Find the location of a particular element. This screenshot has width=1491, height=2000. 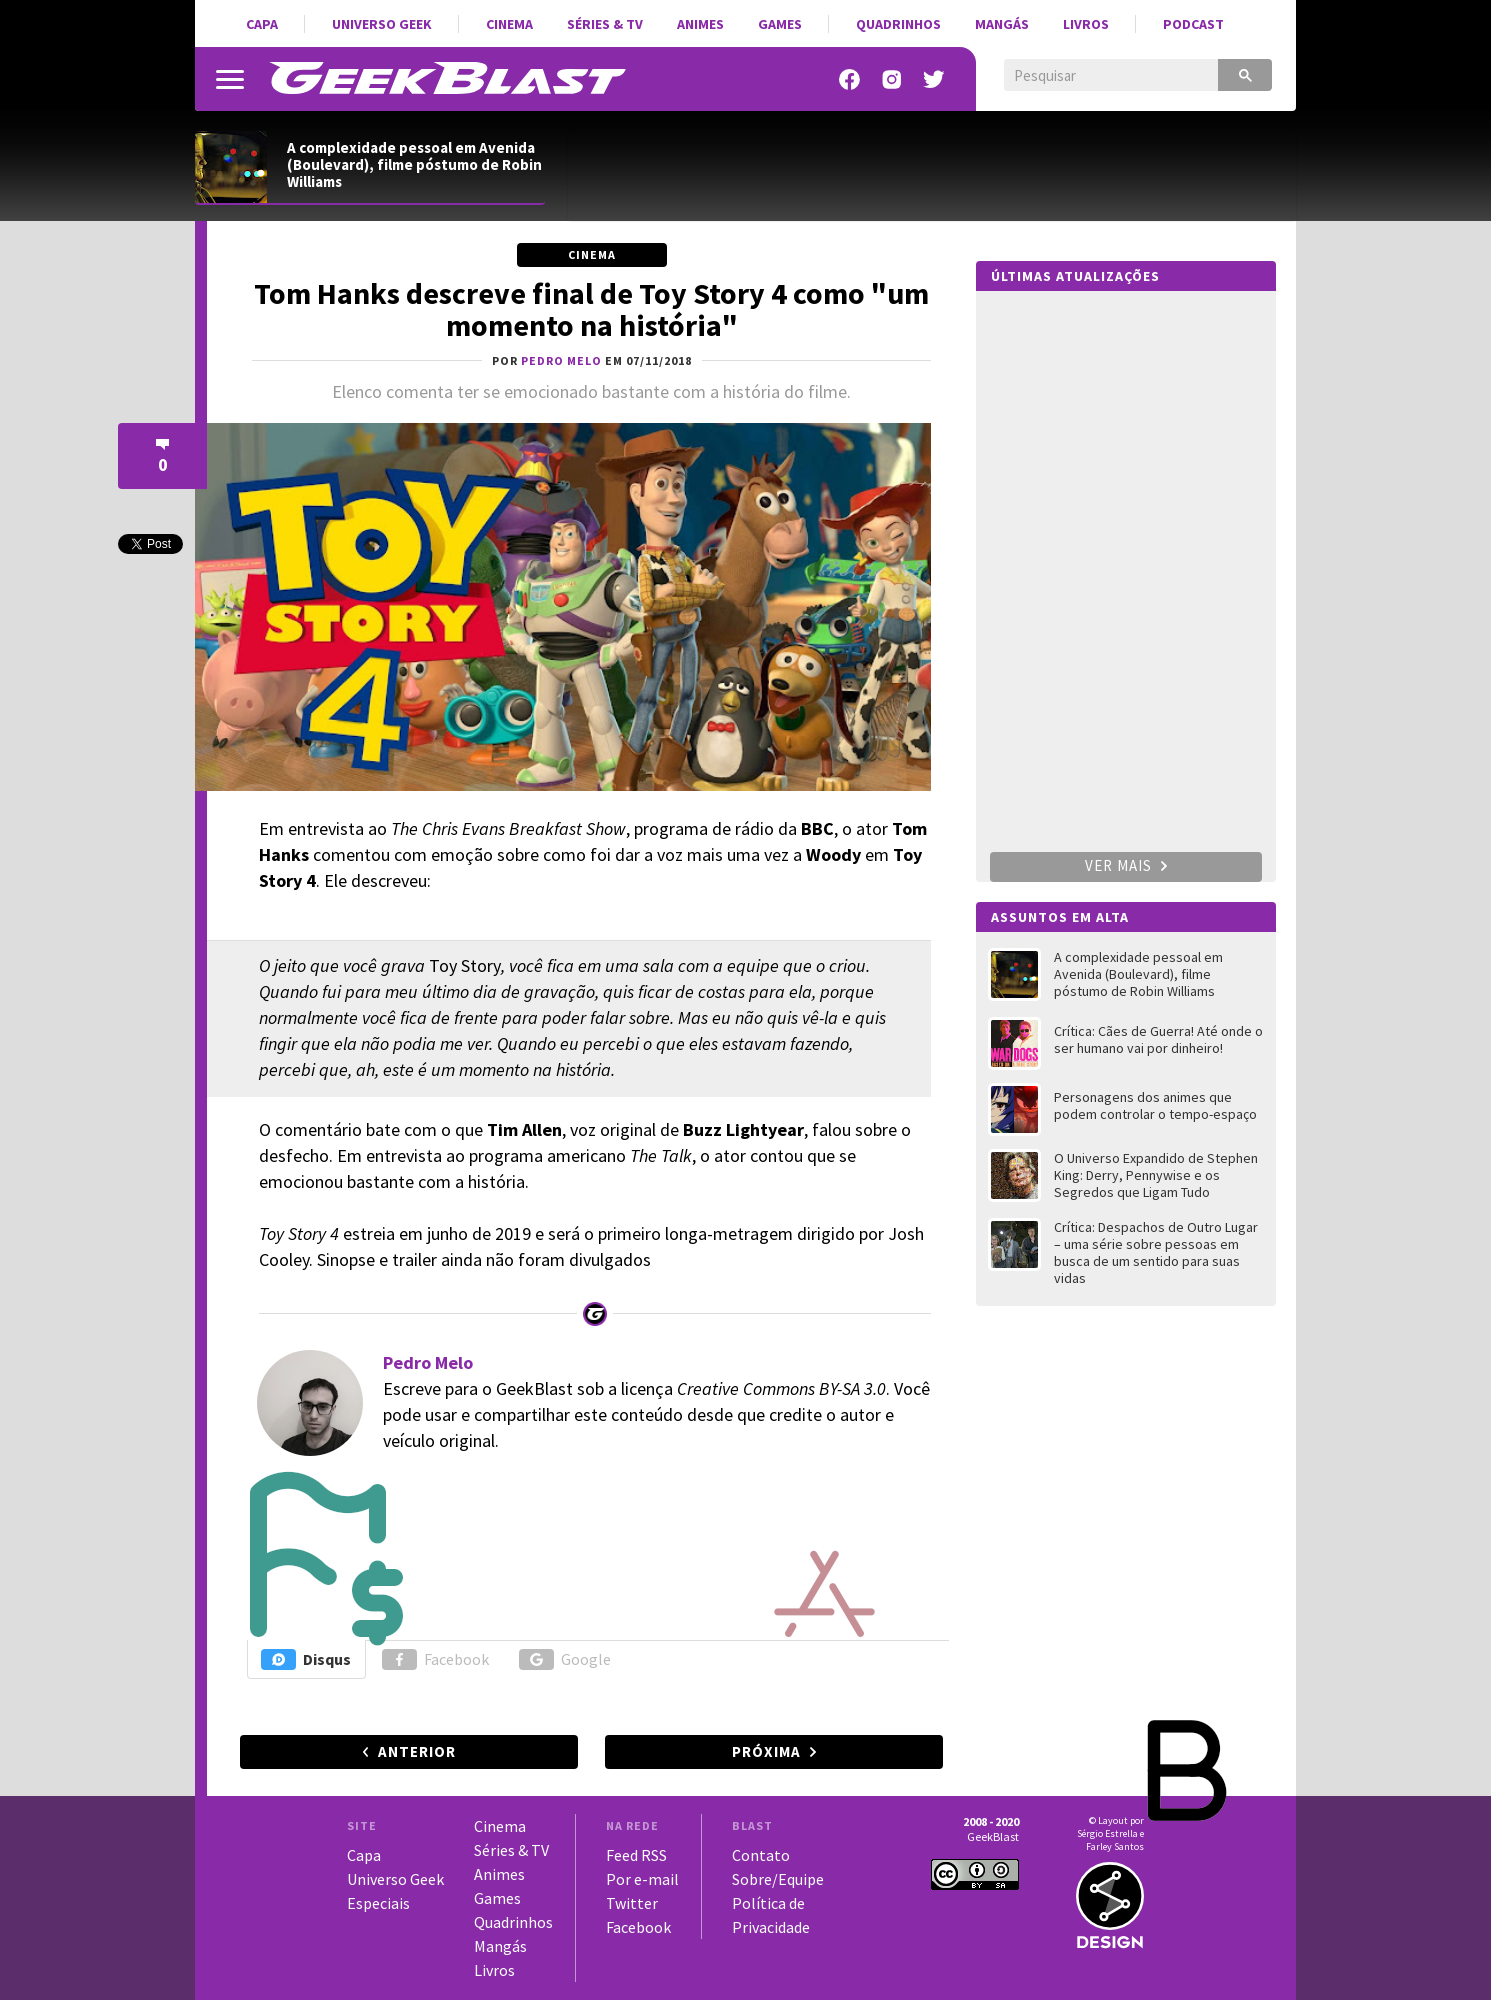

apply bold formatting to selected text is located at coordinates (1185, 1770).